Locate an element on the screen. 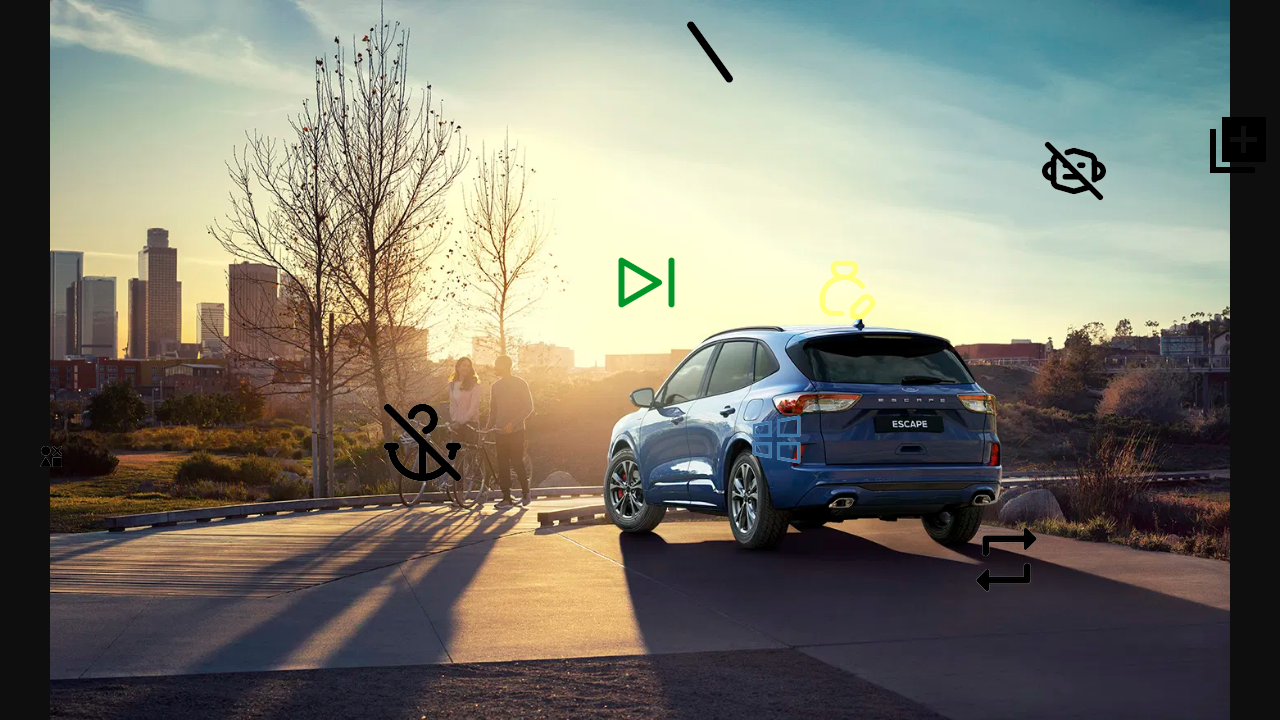 This screenshot has width=1280, height=720. add to queue is located at coordinates (1238, 145).